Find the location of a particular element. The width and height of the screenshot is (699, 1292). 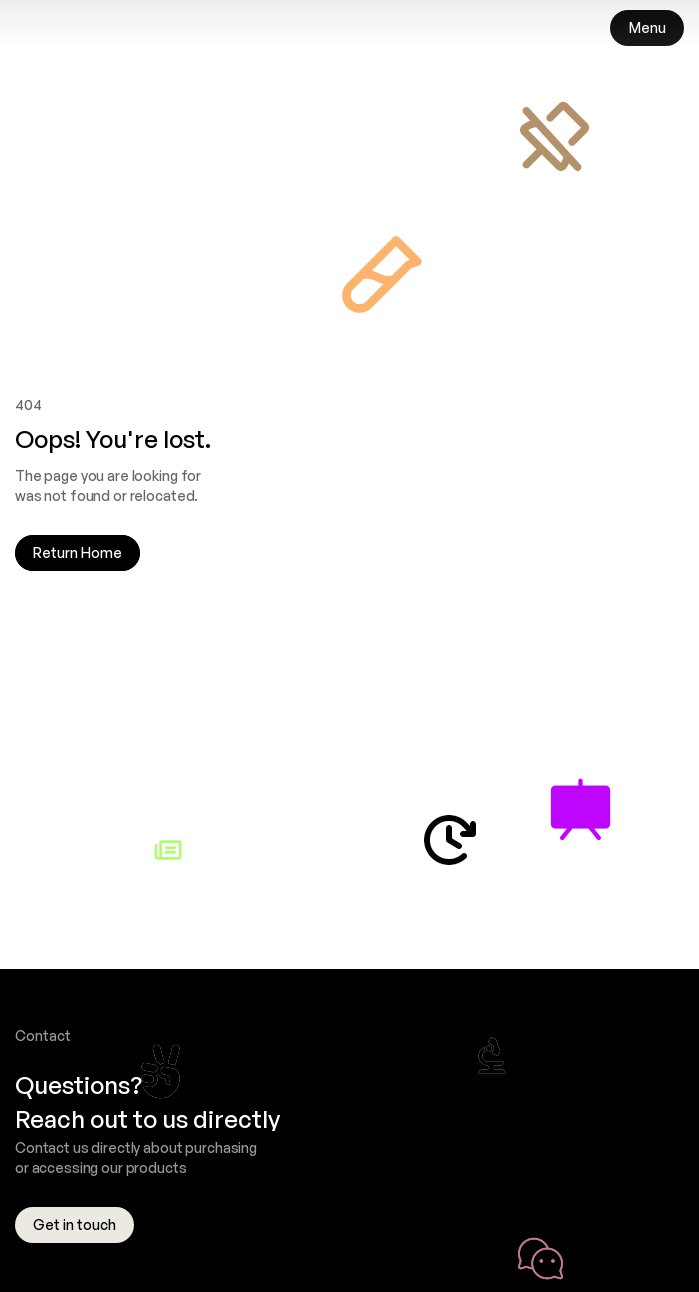

restore to a previous version is located at coordinates (449, 840).